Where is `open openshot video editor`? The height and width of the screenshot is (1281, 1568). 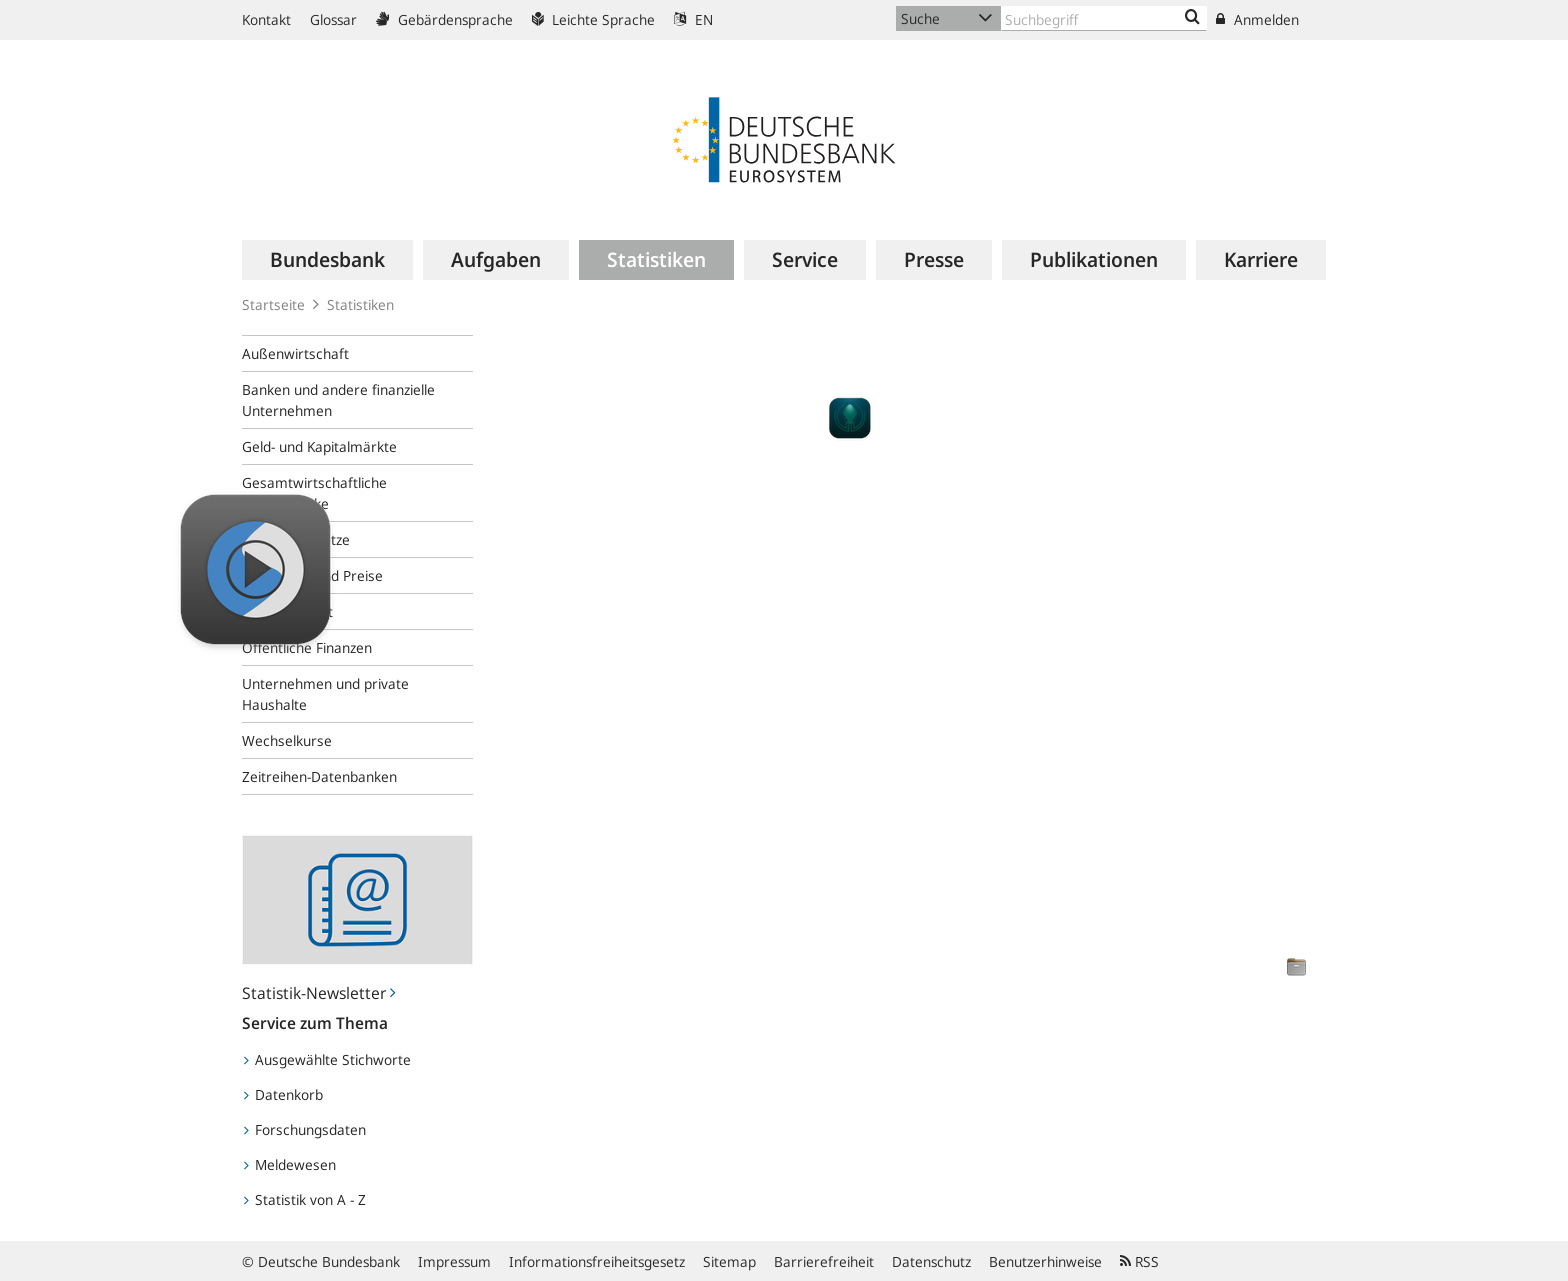
open openshot video editor is located at coordinates (255, 569).